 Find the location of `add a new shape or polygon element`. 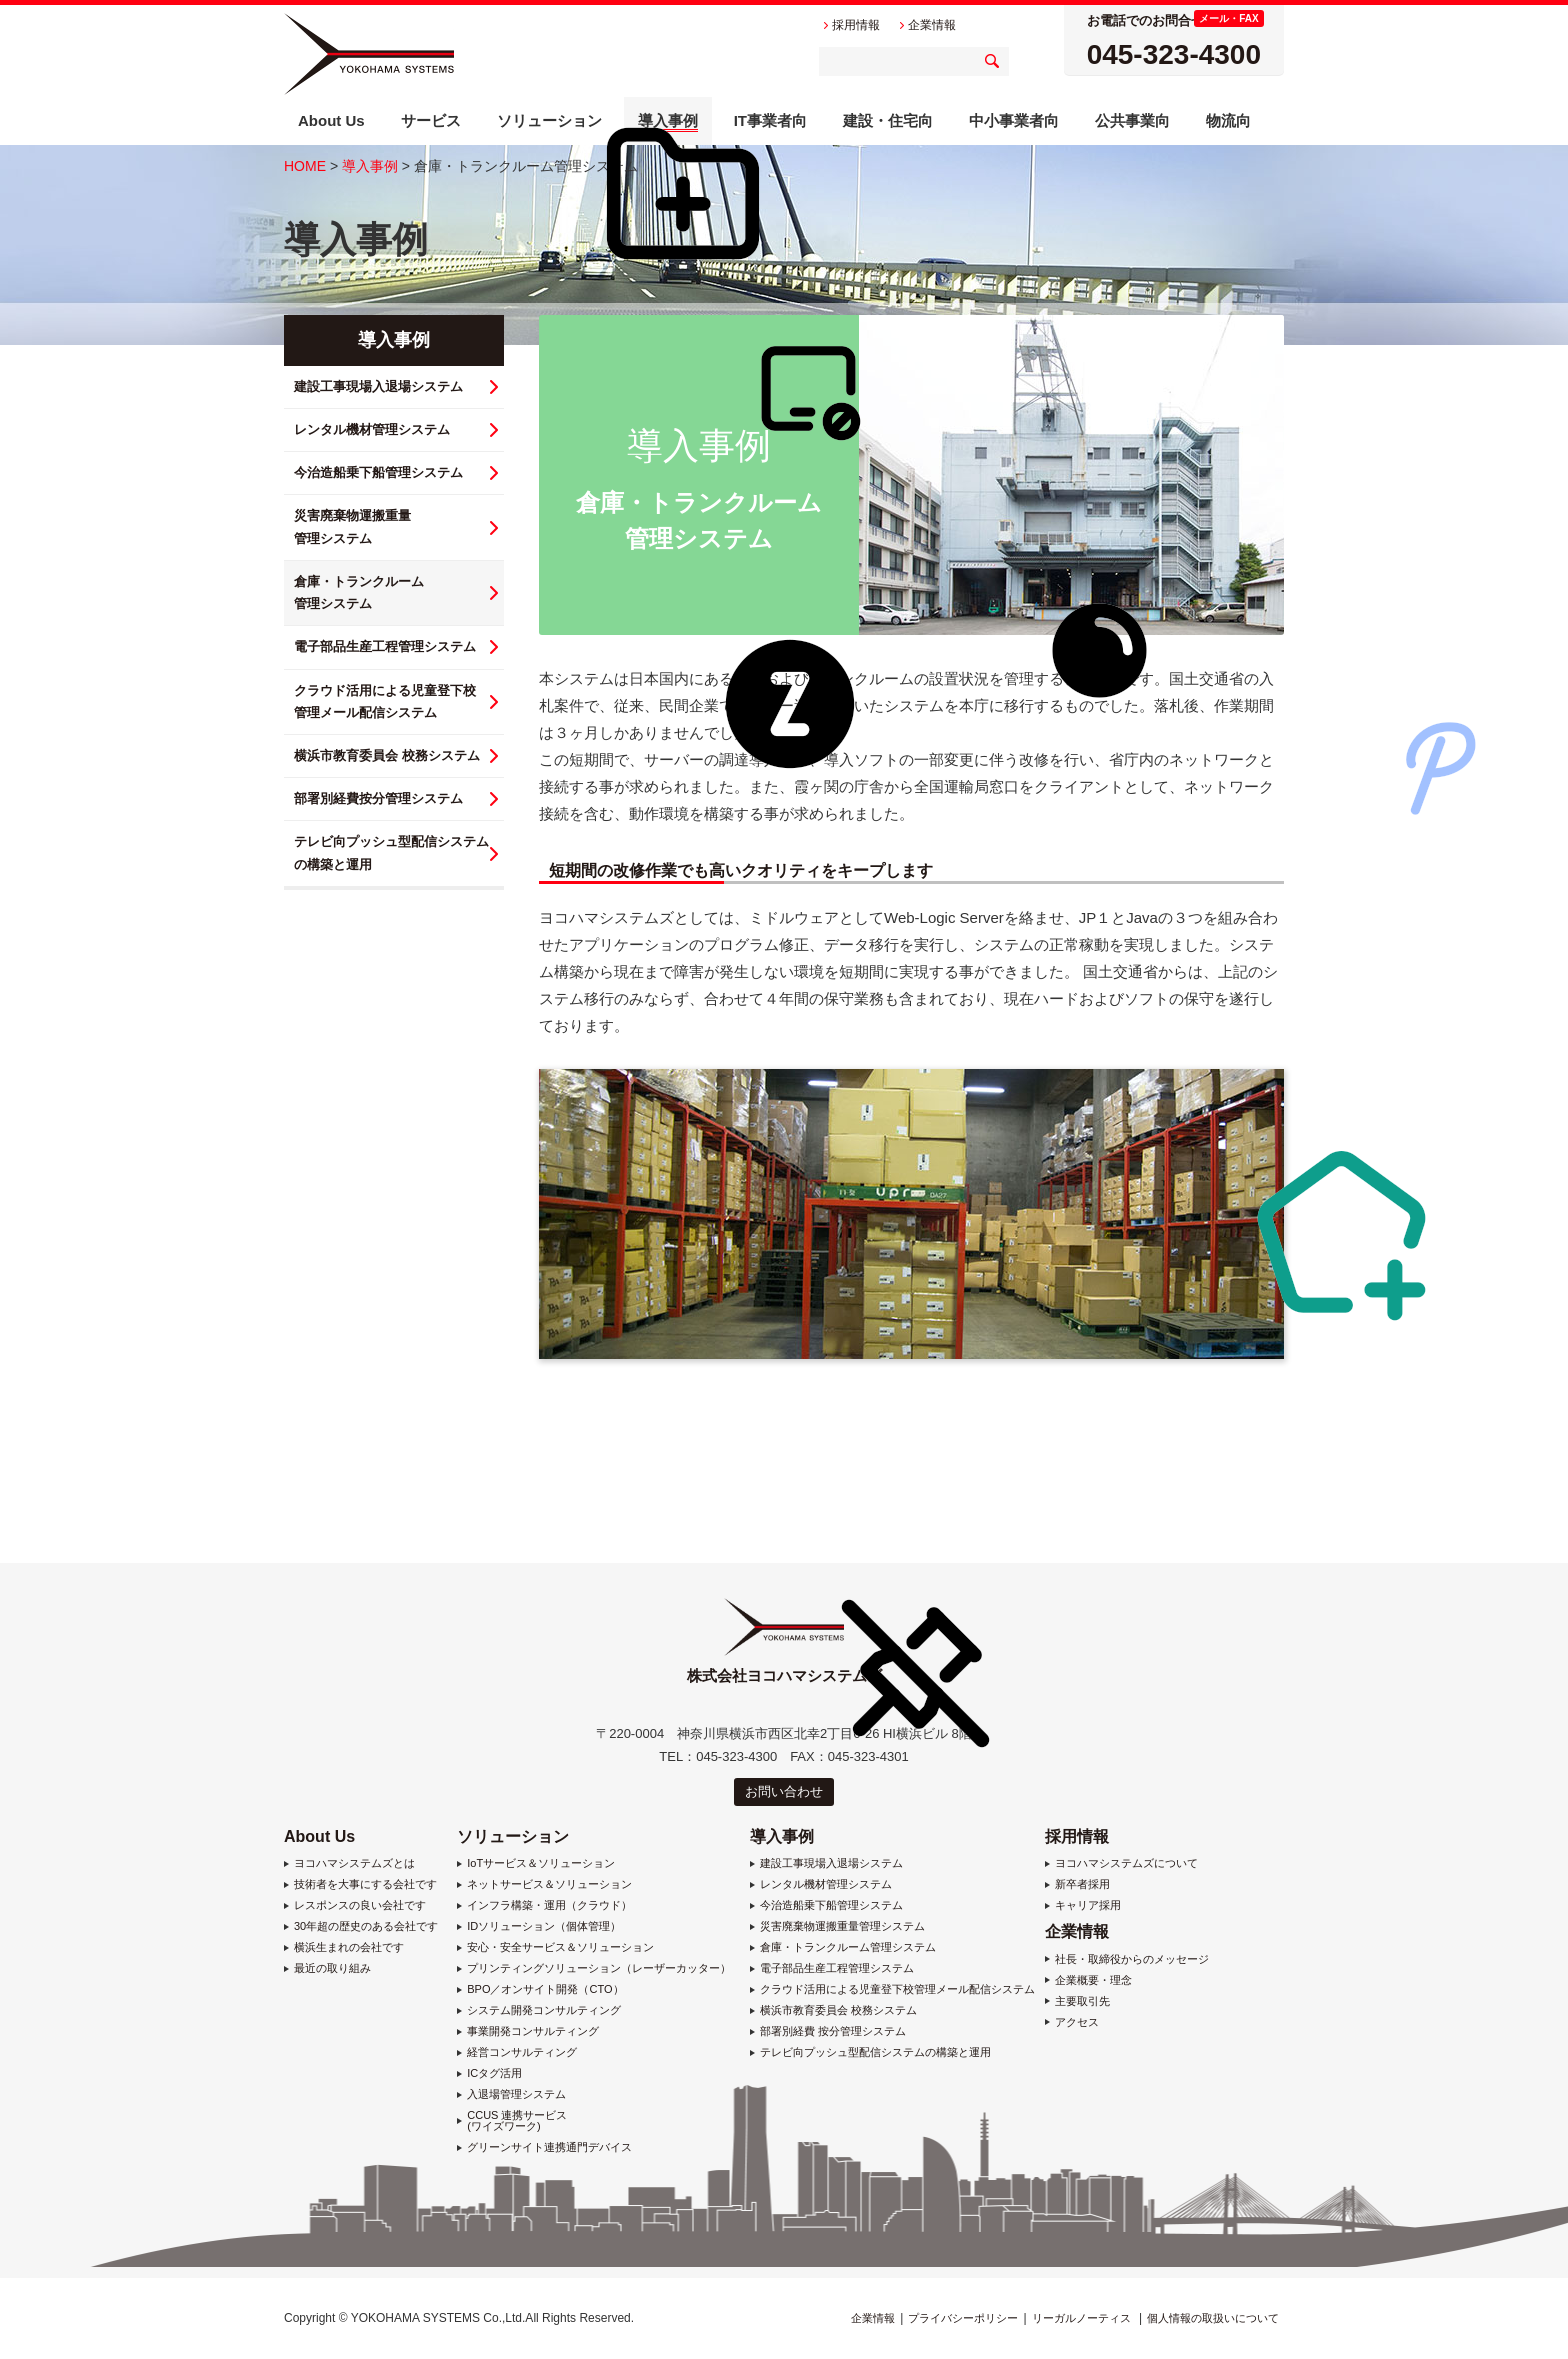

add a new shape or polygon element is located at coordinates (1341, 1236).